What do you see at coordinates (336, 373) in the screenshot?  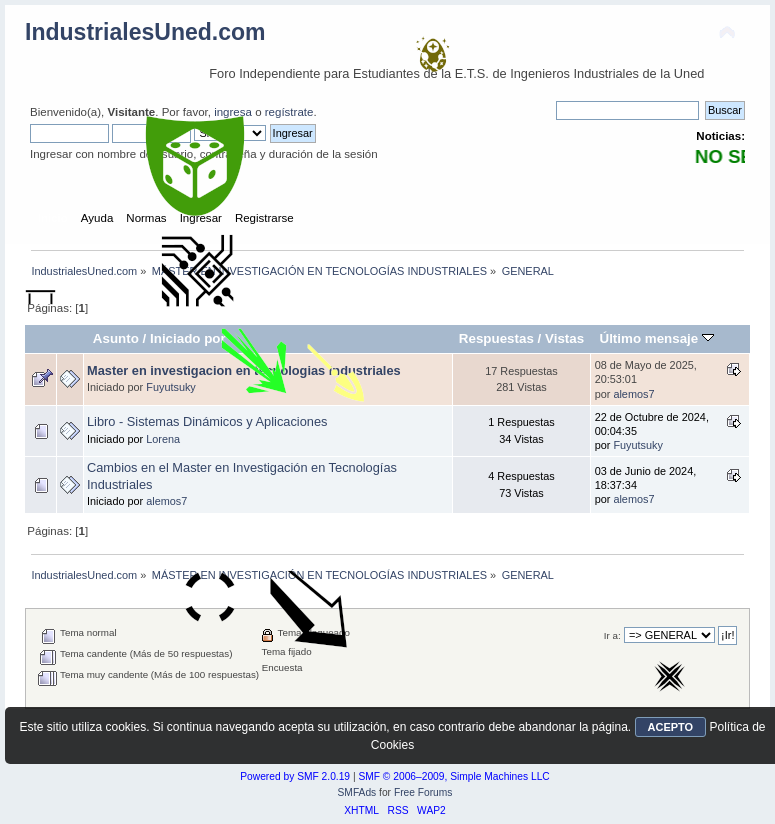 I see `equip arrow ammunition` at bounding box center [336, 373].